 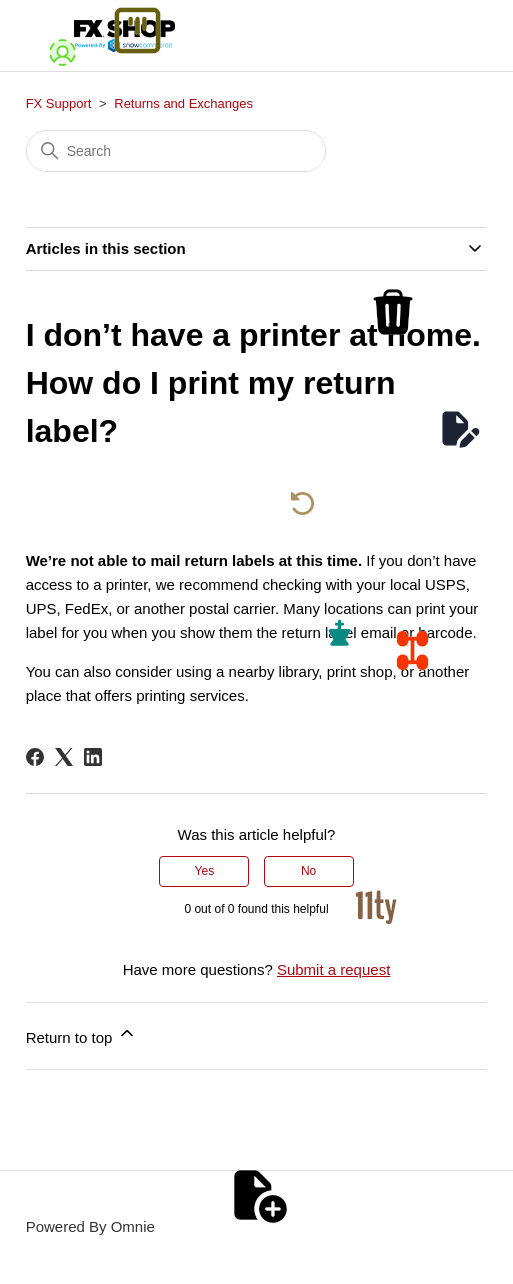 What do you see at coordinates (62, 52) in the screenshot?
I see `incomplete or pending user profile` at bounding box center [62, 52].